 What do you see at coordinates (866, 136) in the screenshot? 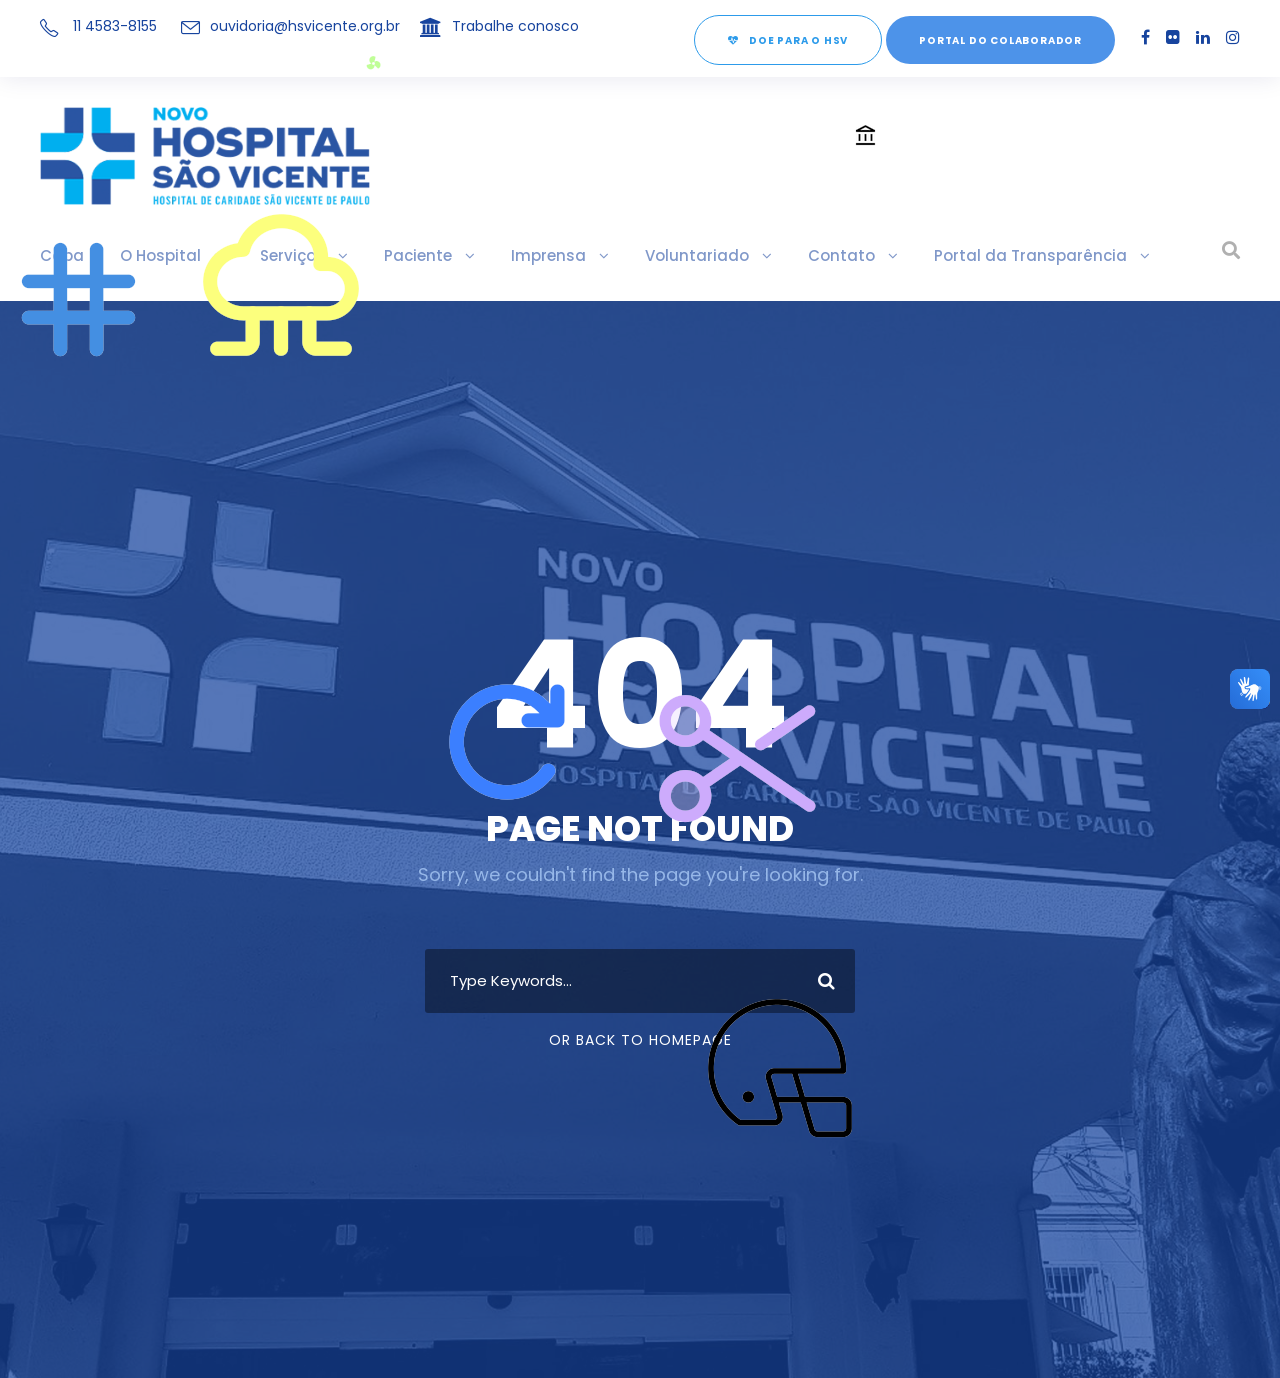
I see `access banking or financial services` at bounding box center [866, 136].